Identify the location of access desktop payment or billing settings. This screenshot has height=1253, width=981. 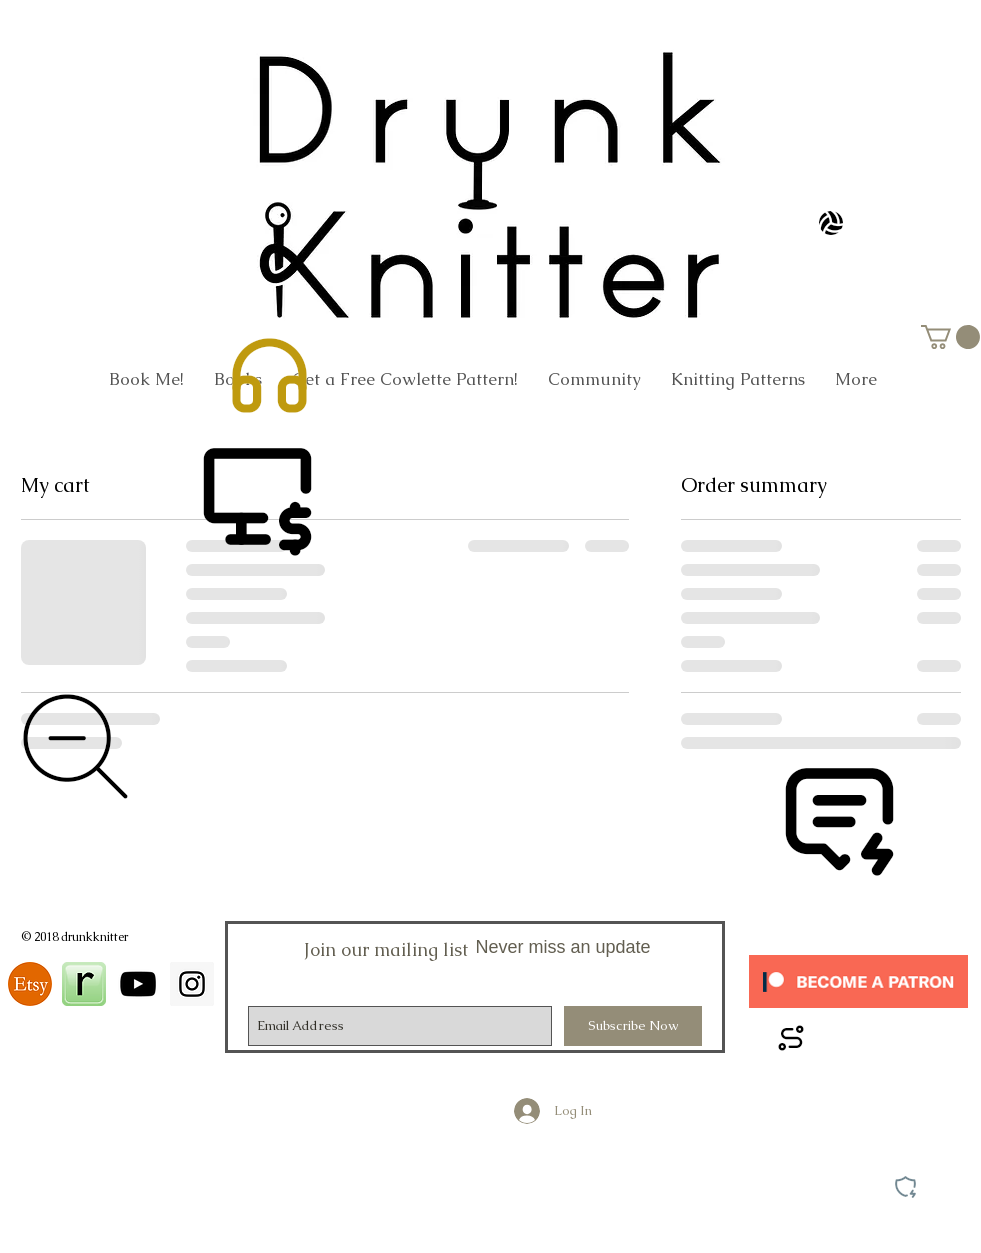
(257, 496).